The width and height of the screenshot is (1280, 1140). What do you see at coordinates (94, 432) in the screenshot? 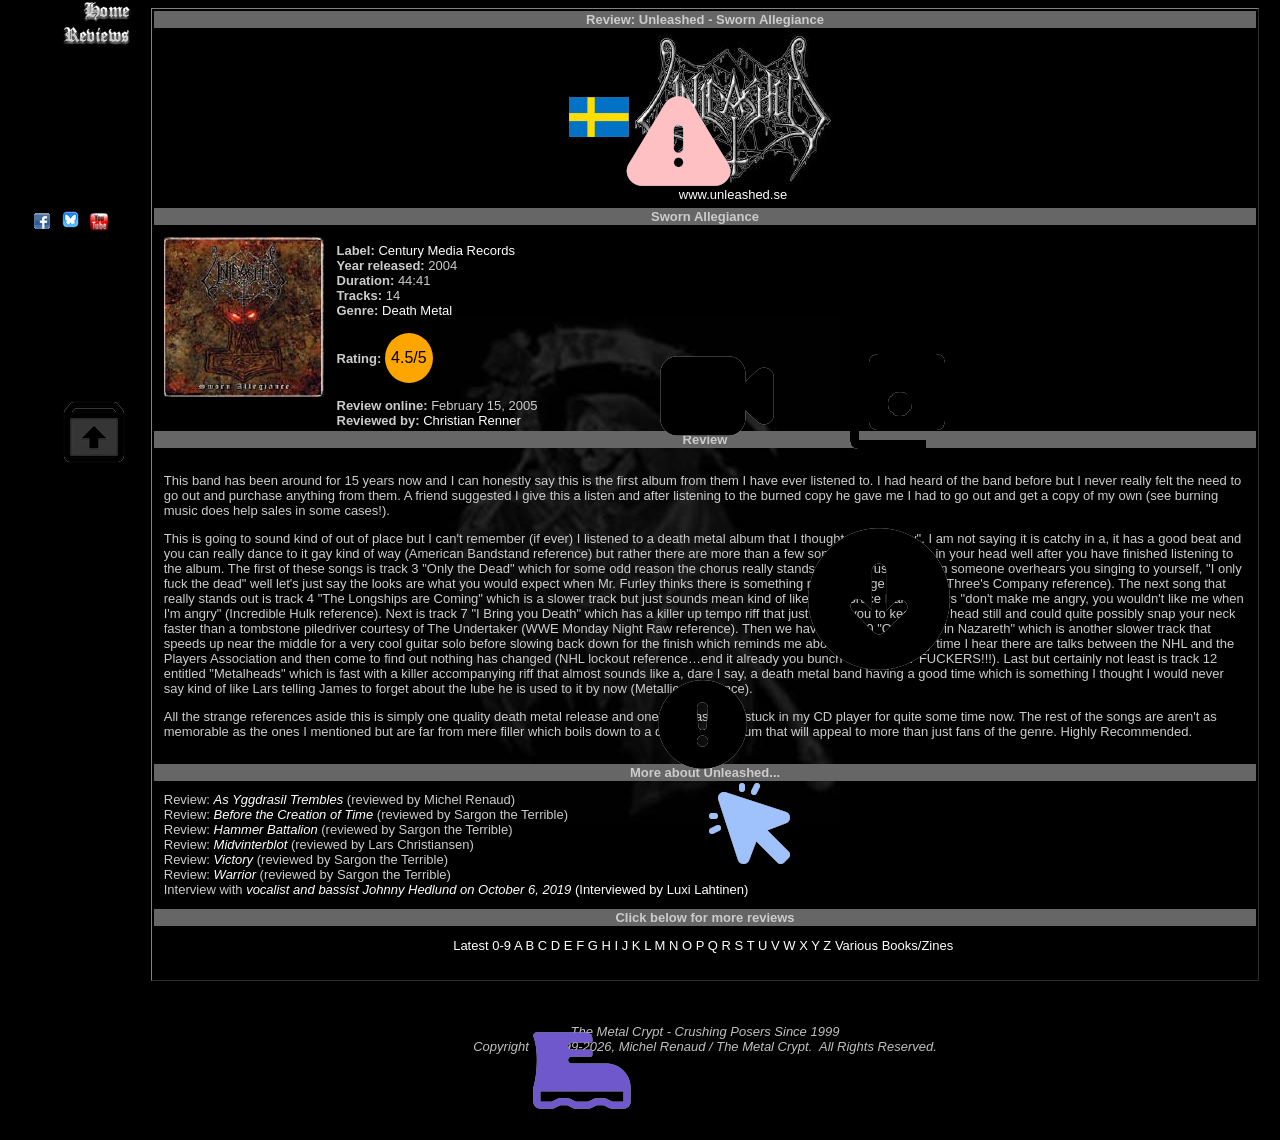
I see `restore item from archive` at bounding box center [94, 432].